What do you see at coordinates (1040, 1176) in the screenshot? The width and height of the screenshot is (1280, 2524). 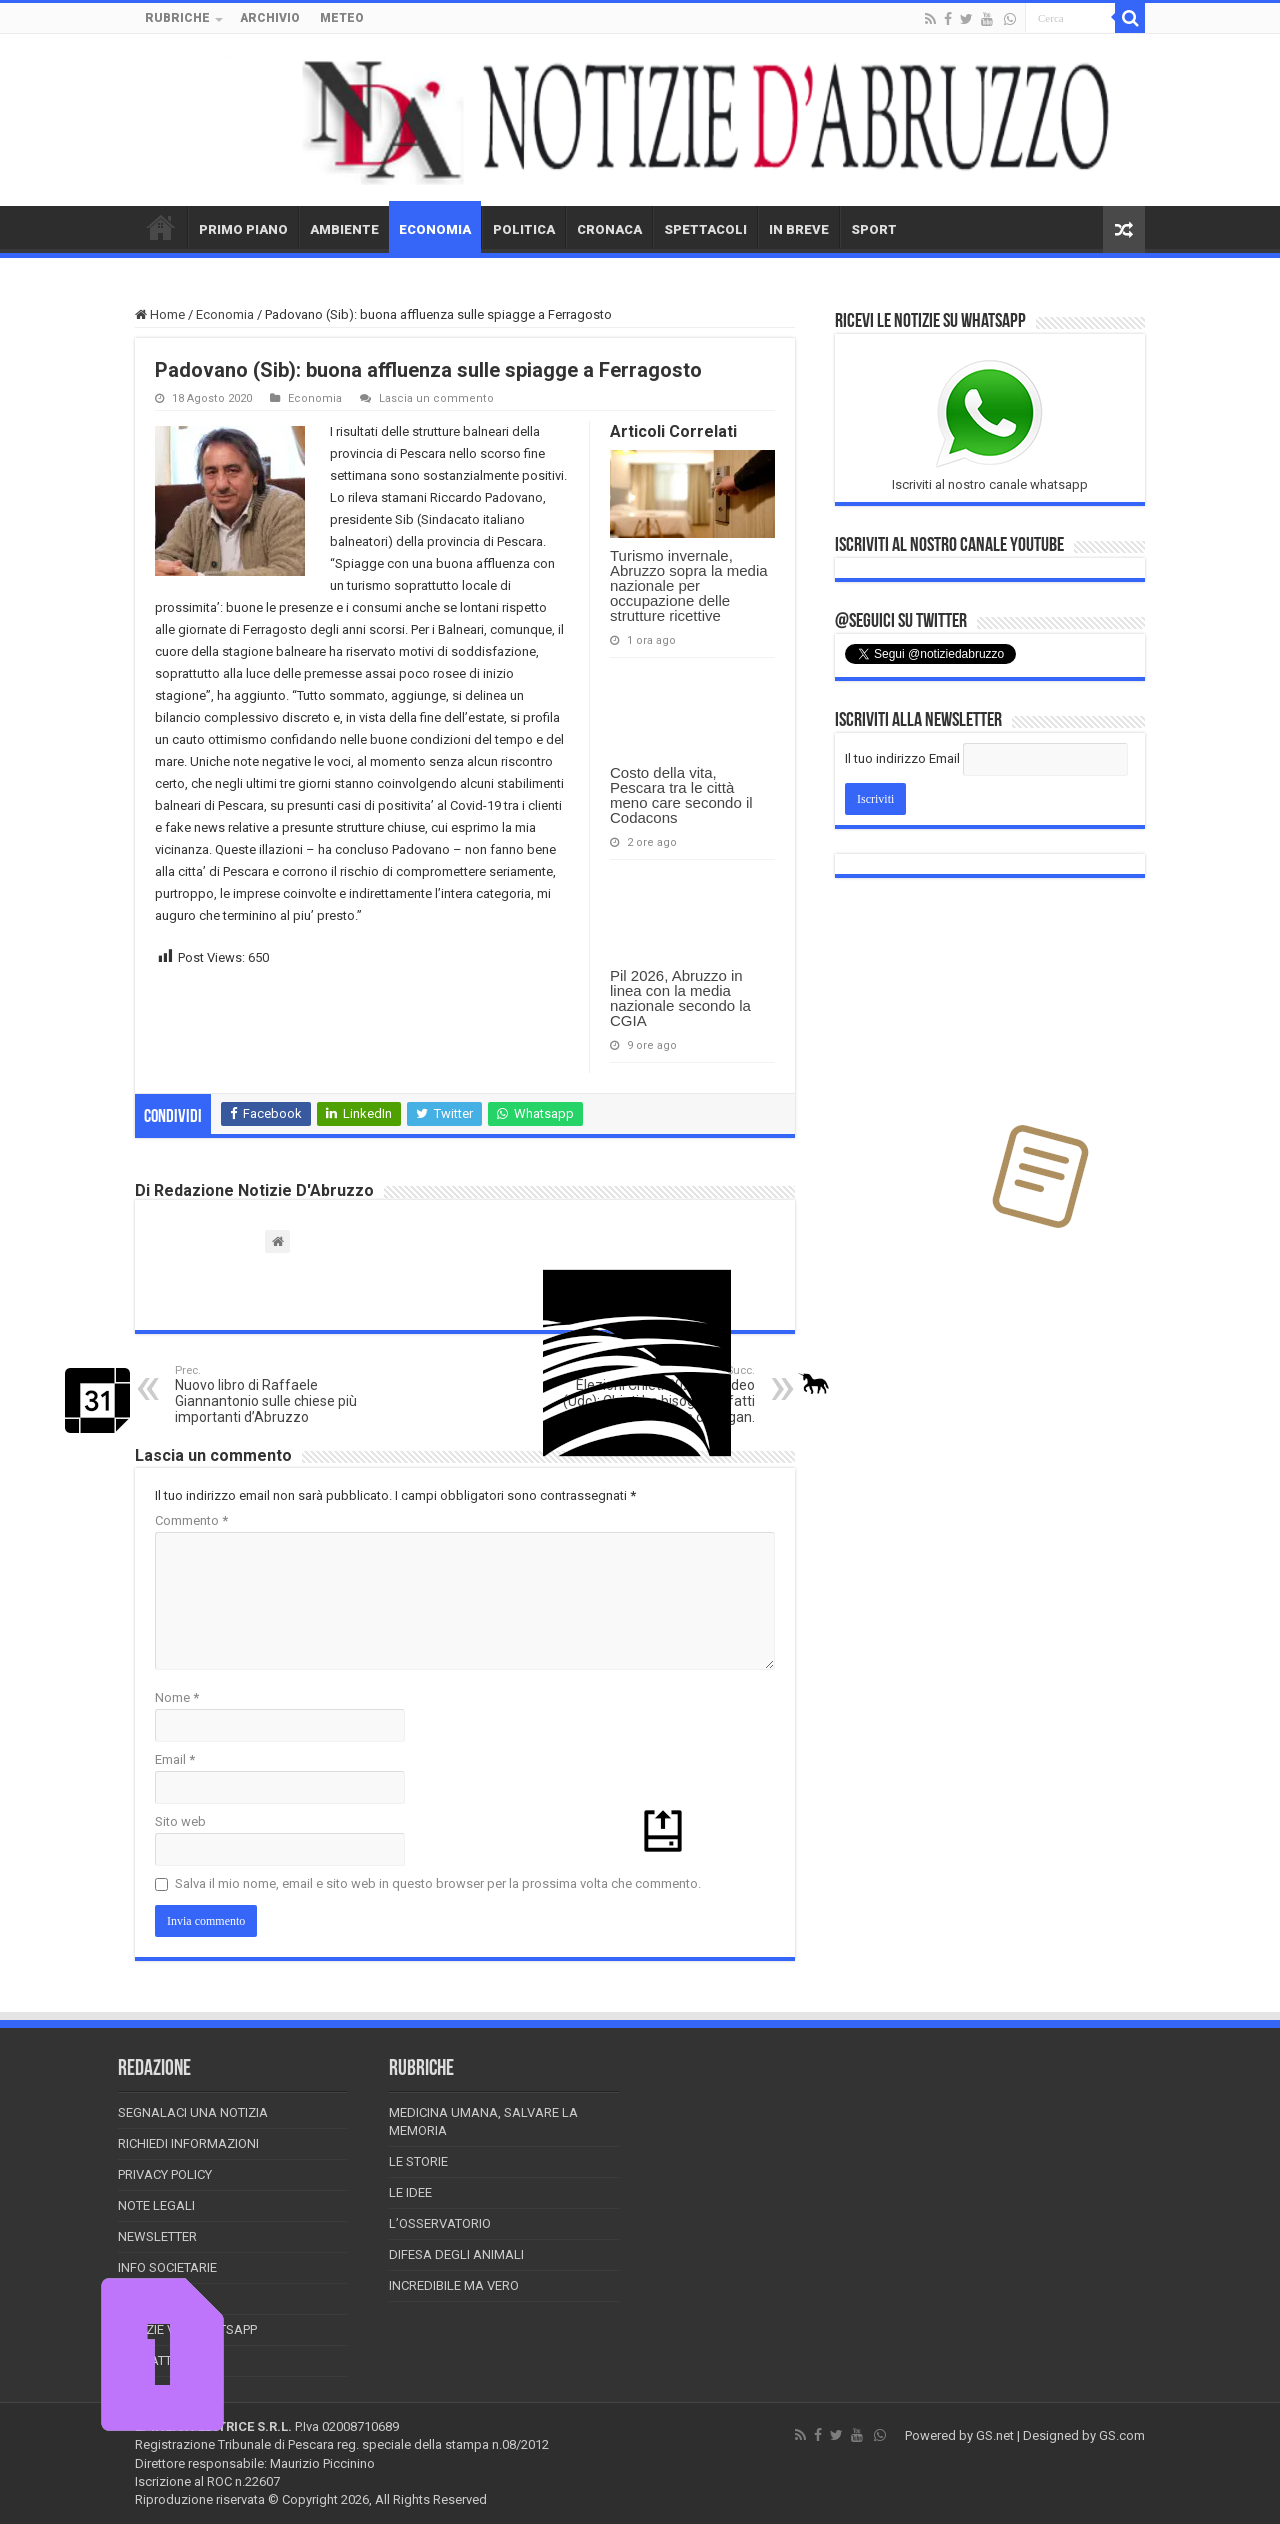 I see `visit read.cv profile or portfolio` at bounding box center [1040, 1176].